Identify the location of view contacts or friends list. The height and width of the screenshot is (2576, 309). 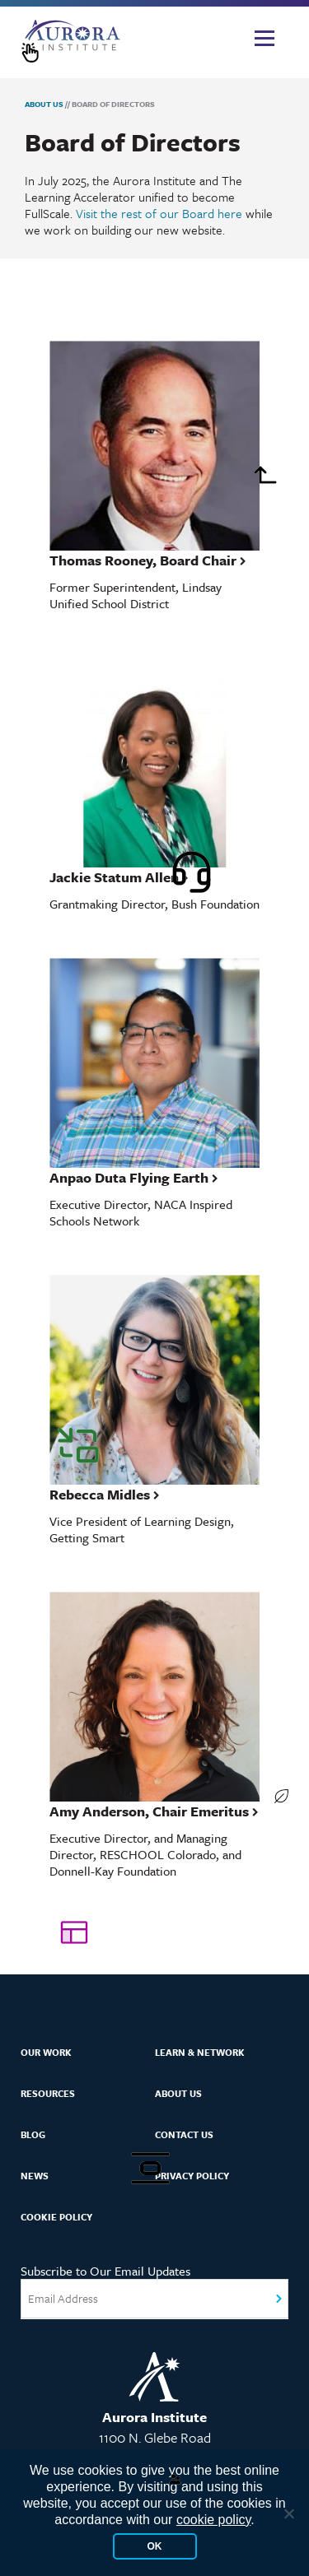
(175, 2479).